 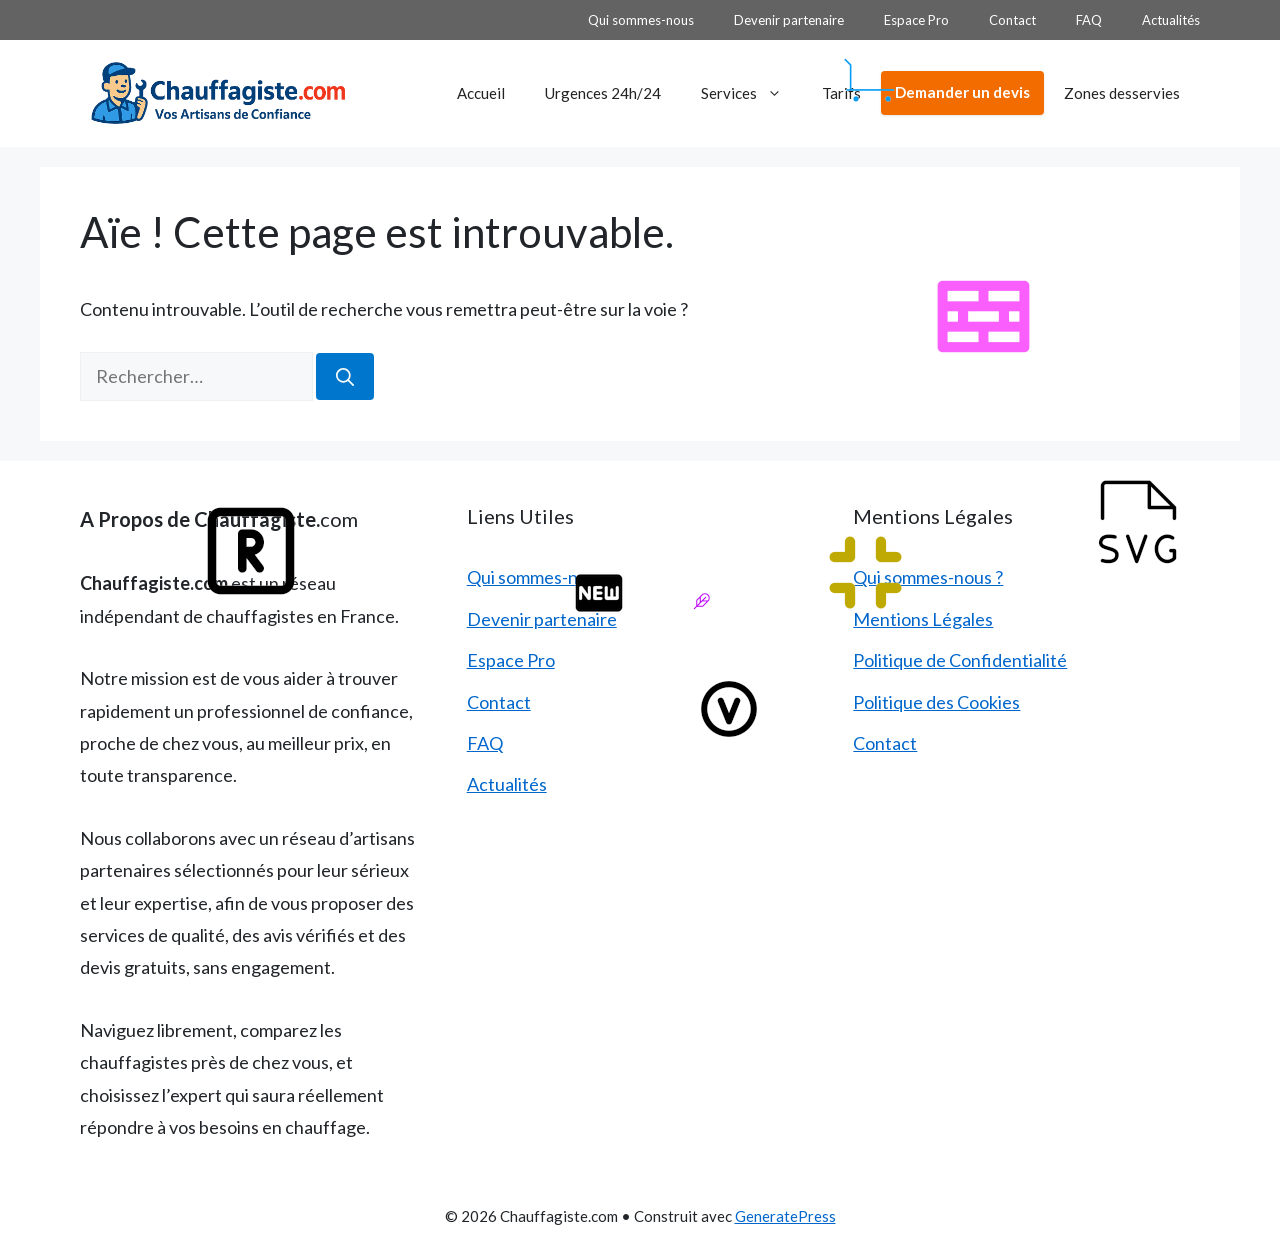 What do you see at coordinates (868, 77) in the screenshot?
I see `view shopping cart` at bounding box center [868, 77].